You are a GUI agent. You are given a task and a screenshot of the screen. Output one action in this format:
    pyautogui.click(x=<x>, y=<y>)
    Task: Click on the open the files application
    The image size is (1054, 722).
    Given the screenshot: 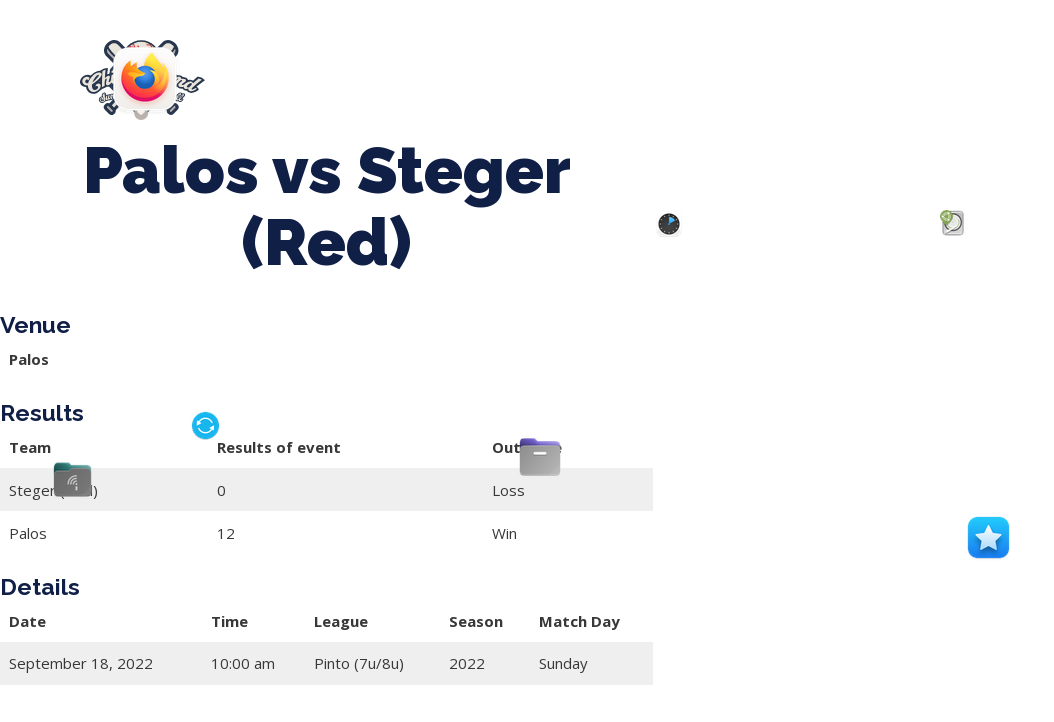 What is the action you would take?
    pyautogui.click(x=540, y=457)
    